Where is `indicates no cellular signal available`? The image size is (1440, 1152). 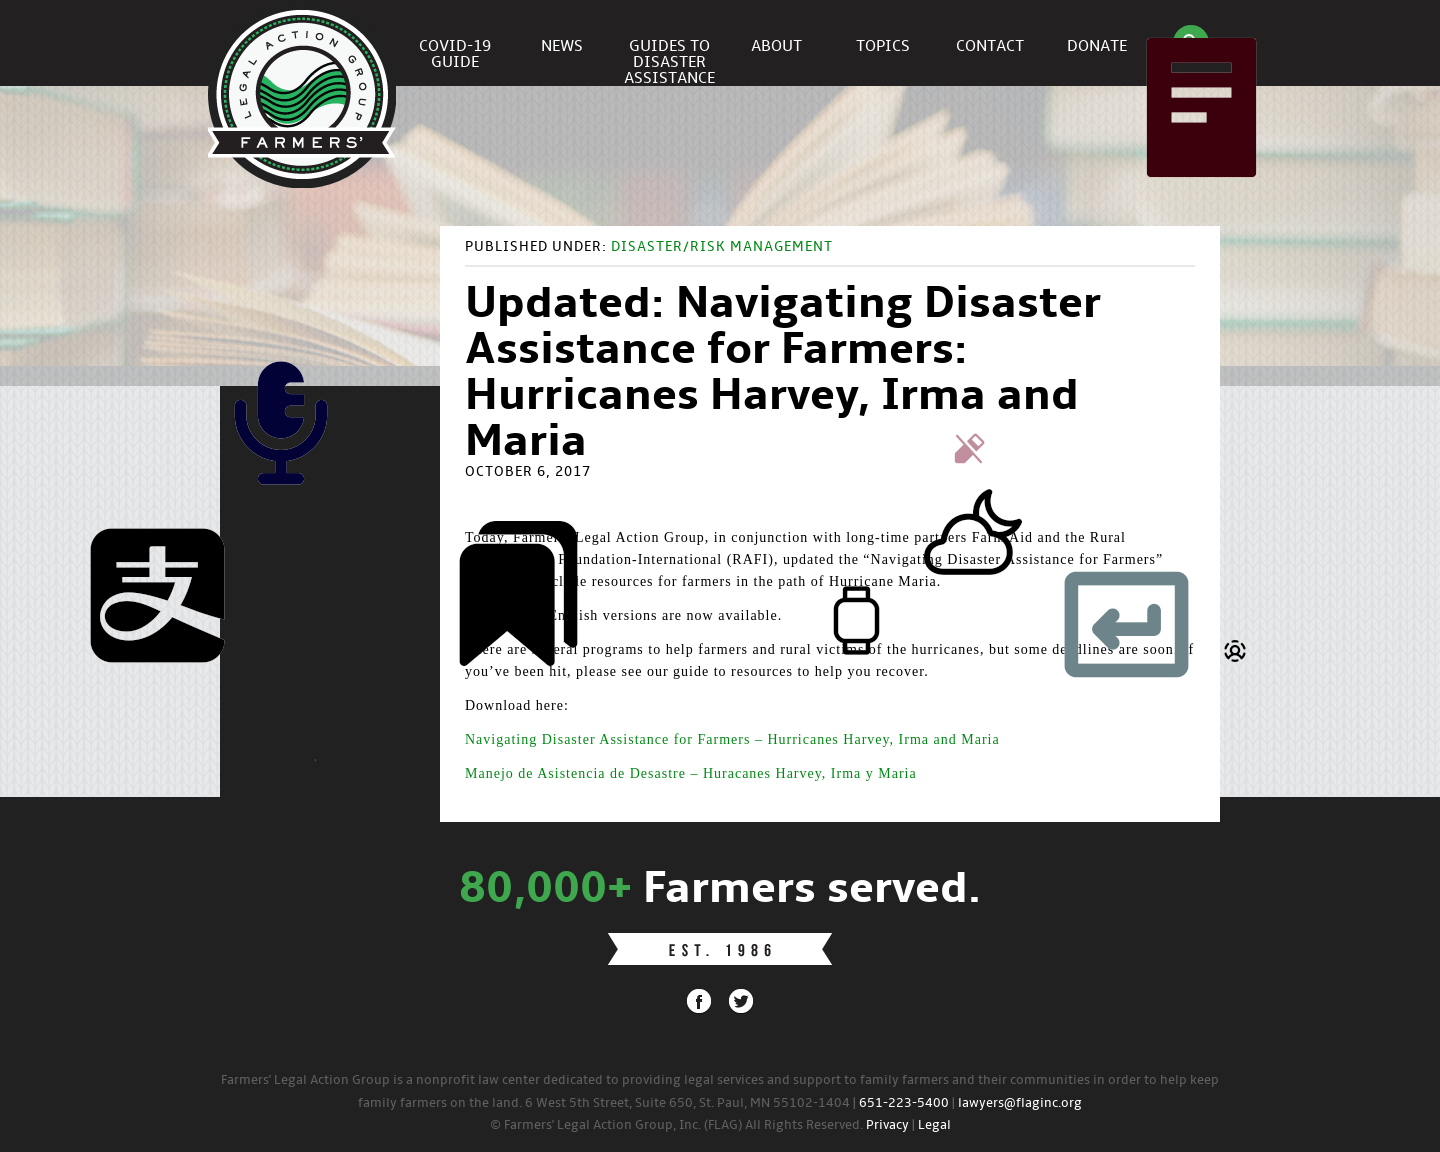
indicates no cellular signal available is located at coordinates (323, 754).